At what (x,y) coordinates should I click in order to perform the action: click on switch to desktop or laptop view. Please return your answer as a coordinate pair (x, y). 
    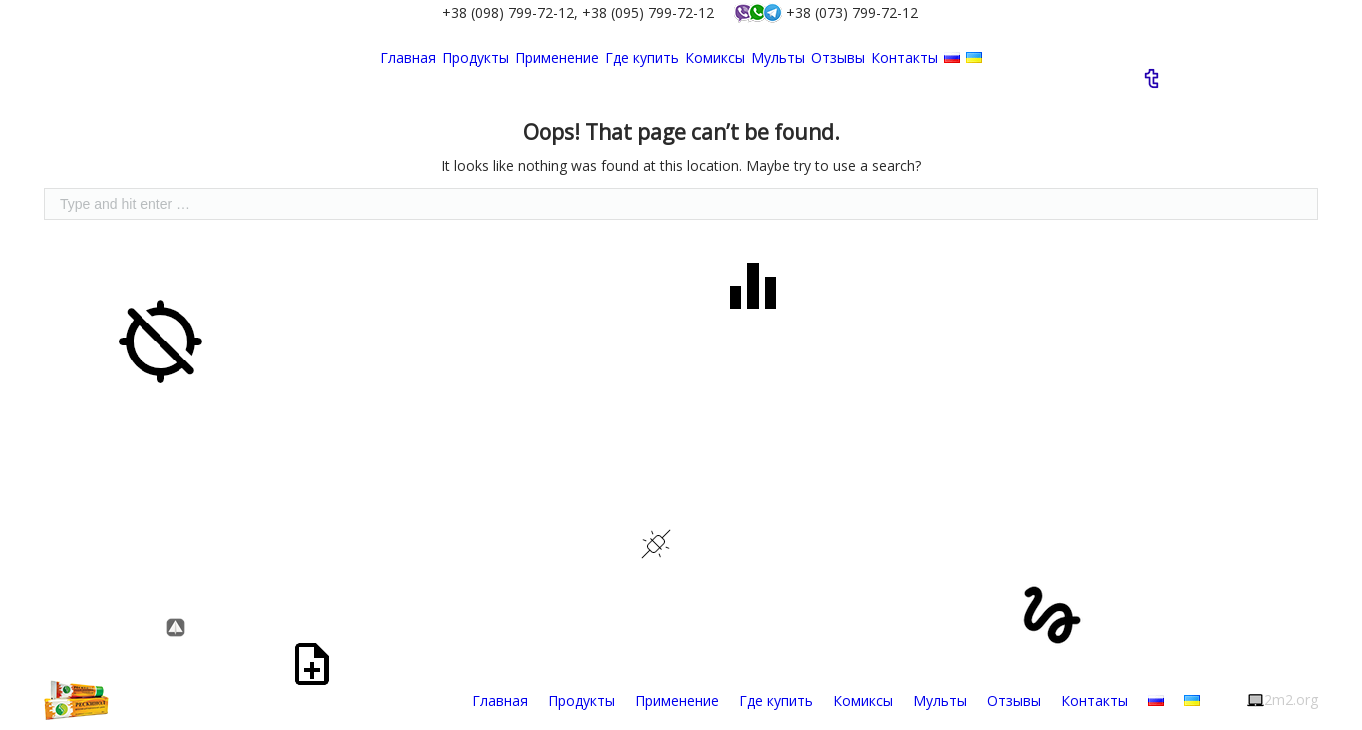
    Looking at the image, I should click on (1255, 700).